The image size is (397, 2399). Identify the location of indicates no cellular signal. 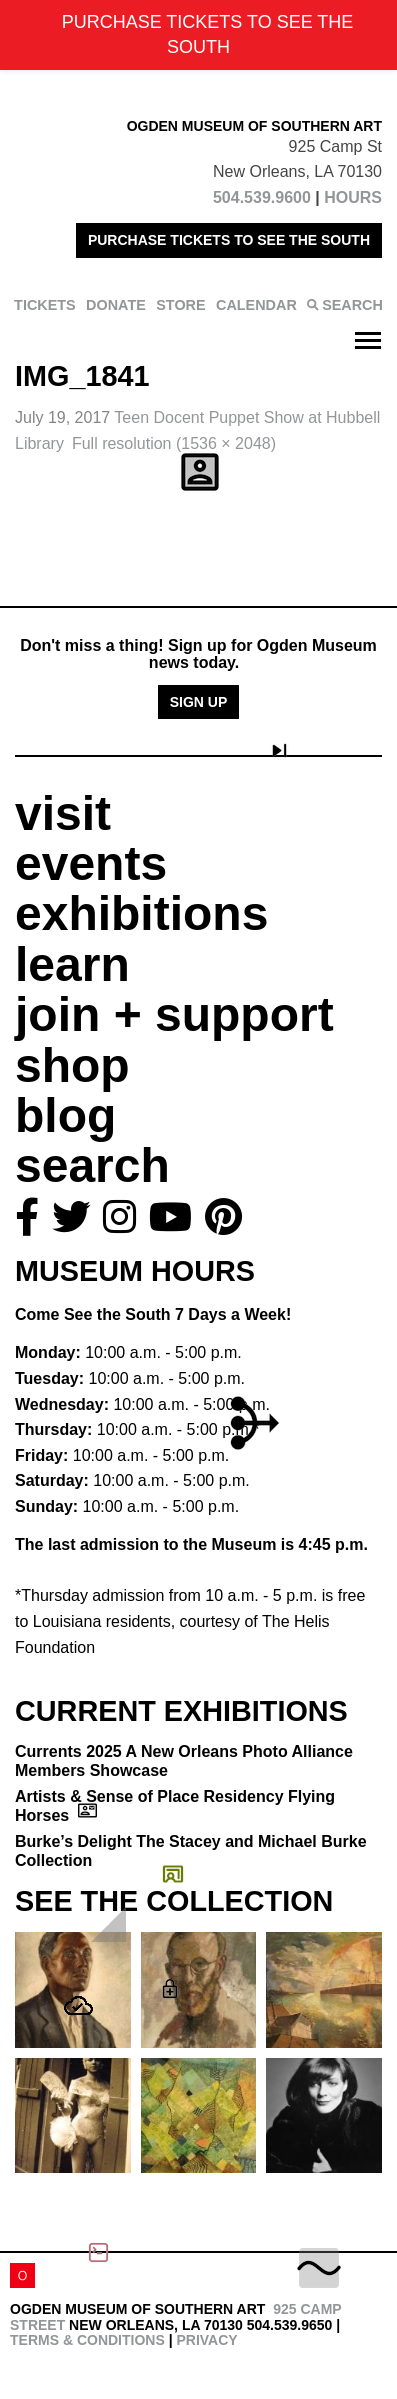
(108, 1924).